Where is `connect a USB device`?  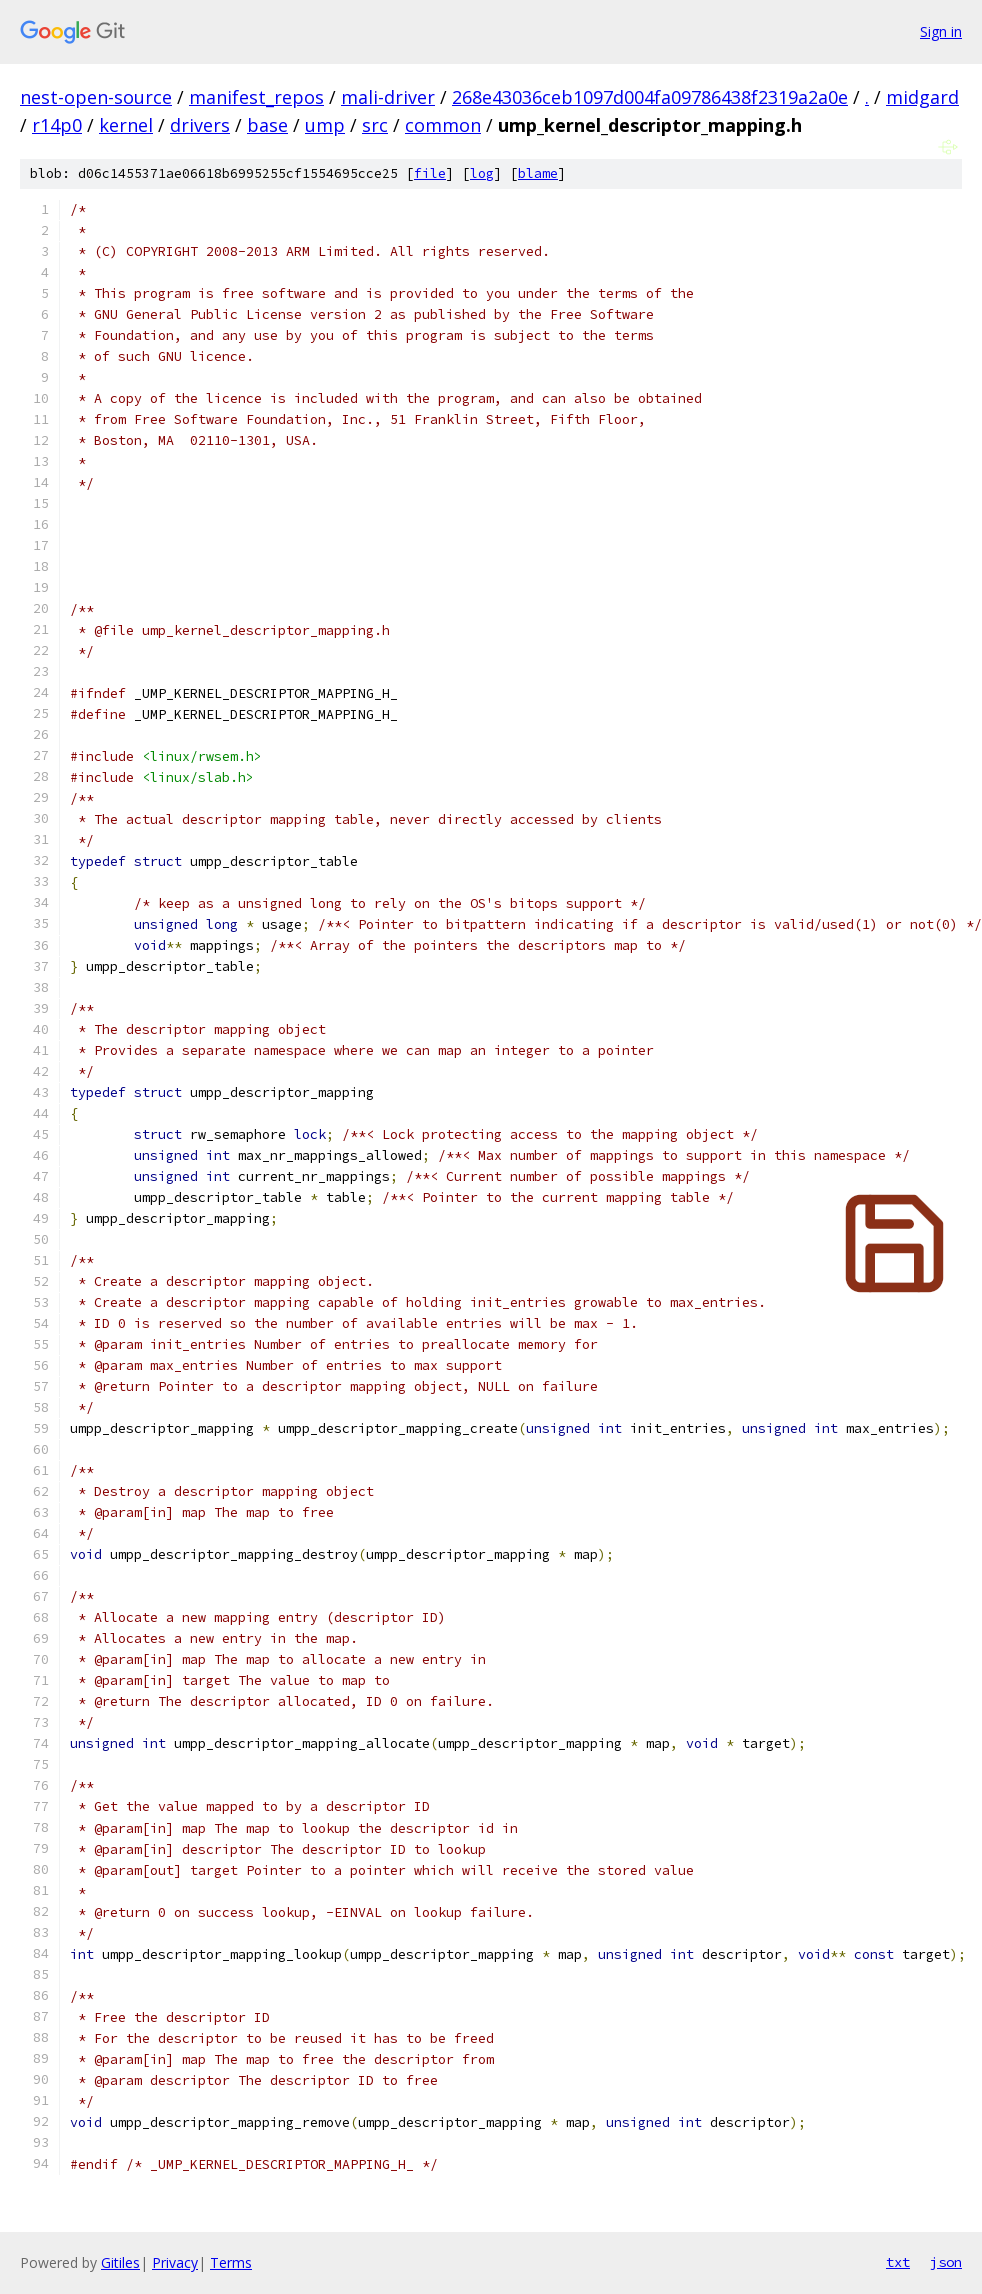 connect a USB device is located at coordinates (948, 147).